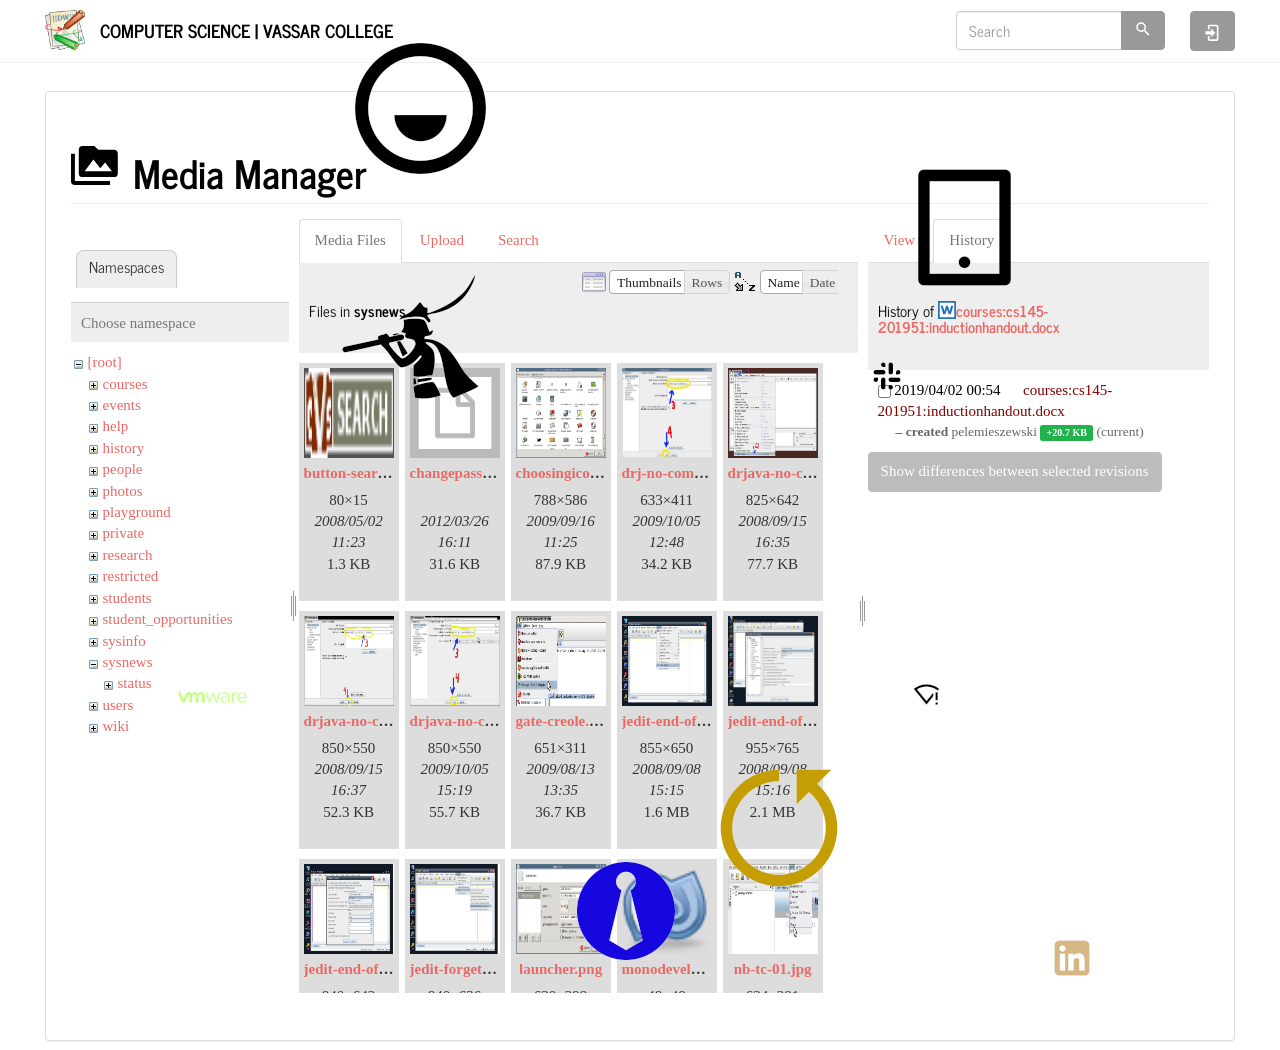  What do you see at coordinates (779, 828) in the screenshot?
I see `reset to previous state` at bounding box center [779, 828].